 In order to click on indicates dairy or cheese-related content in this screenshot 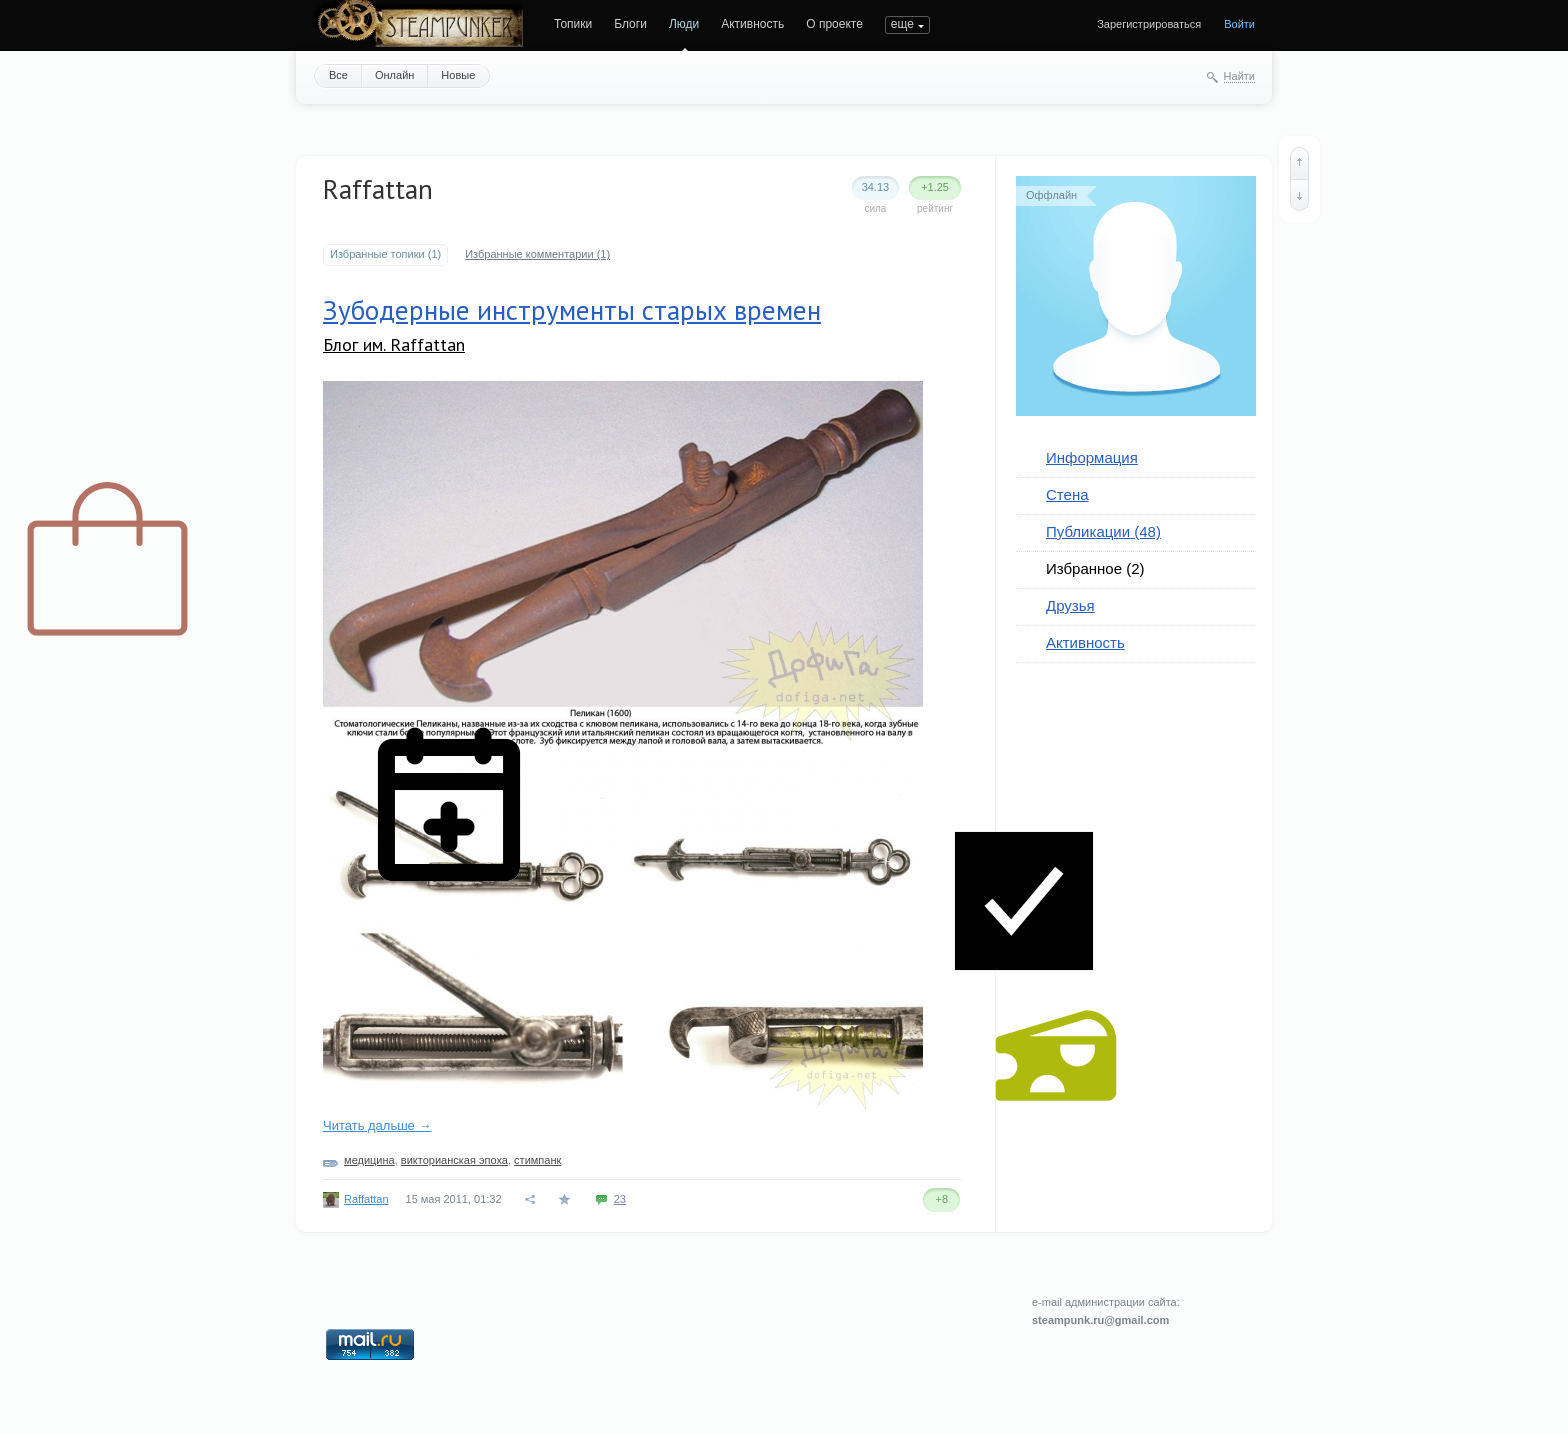, I will do `click(1056, 1062)`.